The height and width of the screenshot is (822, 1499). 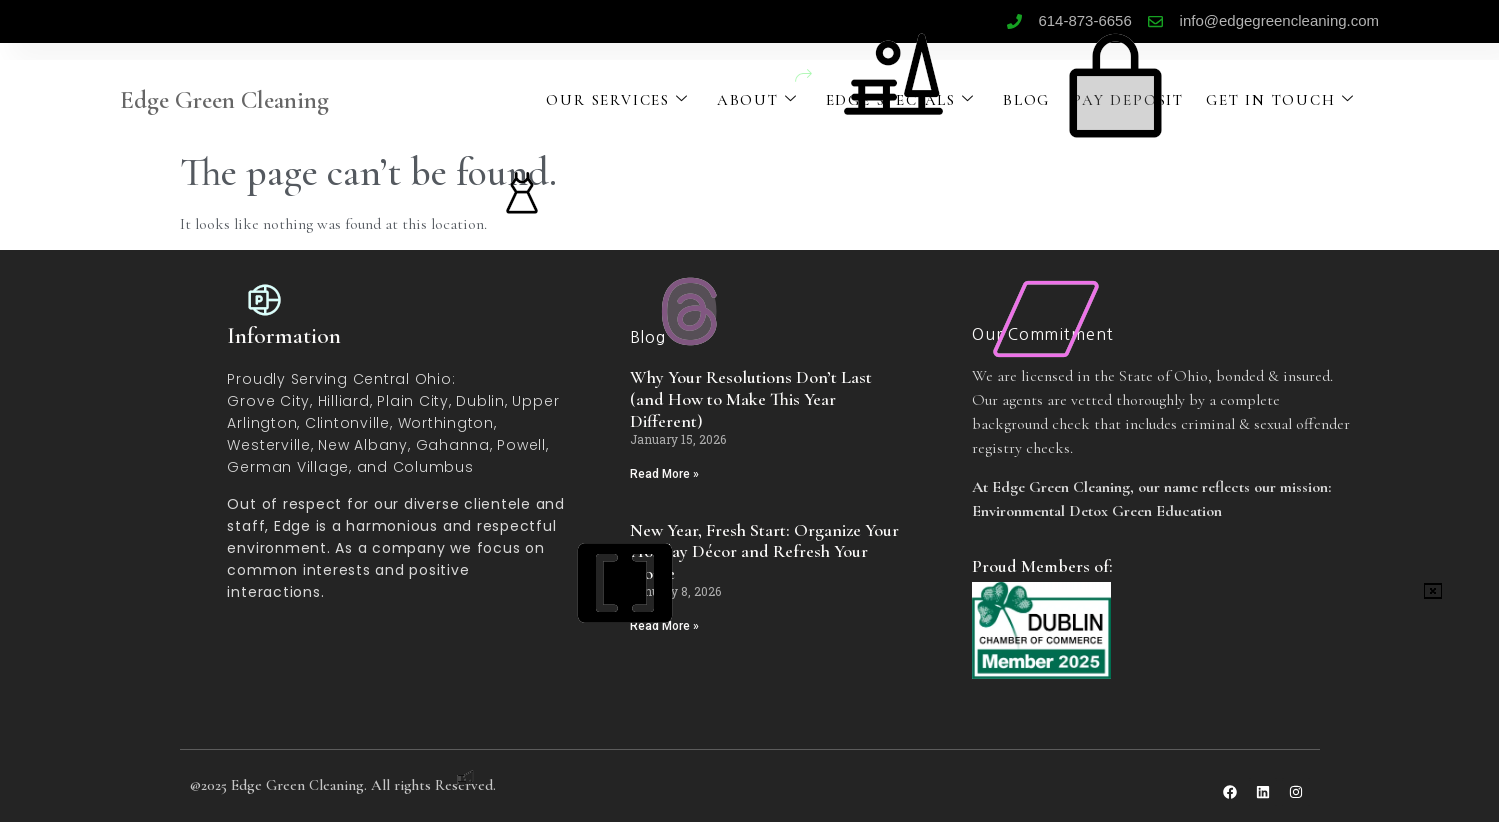 What do you see at coordinates (522, 195) in the screenshot?
I see `browse women's clothing or dresses` at bounding box center [522, 195].